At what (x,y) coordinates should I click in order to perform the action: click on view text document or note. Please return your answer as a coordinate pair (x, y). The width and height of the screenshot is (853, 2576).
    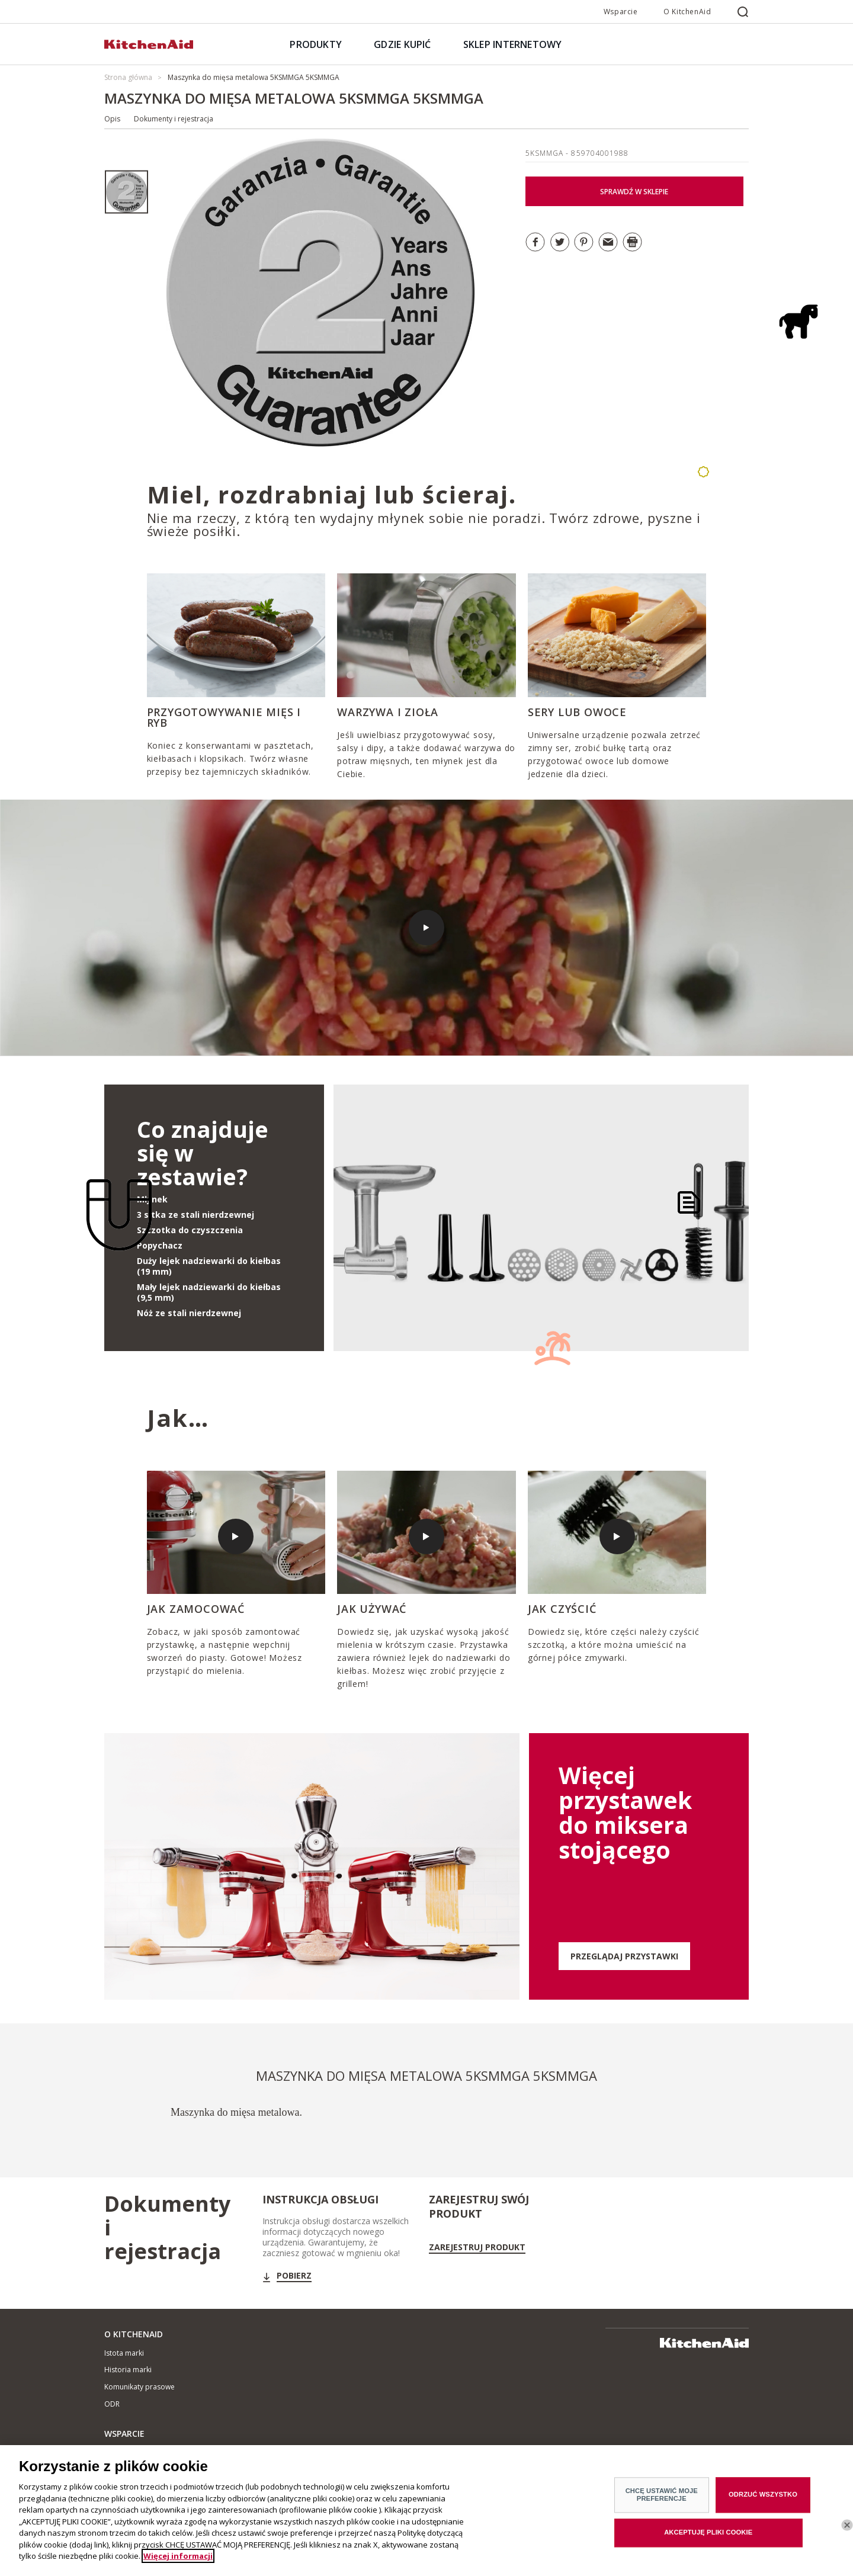
    Looking at the image, I should click on (689, 1202).